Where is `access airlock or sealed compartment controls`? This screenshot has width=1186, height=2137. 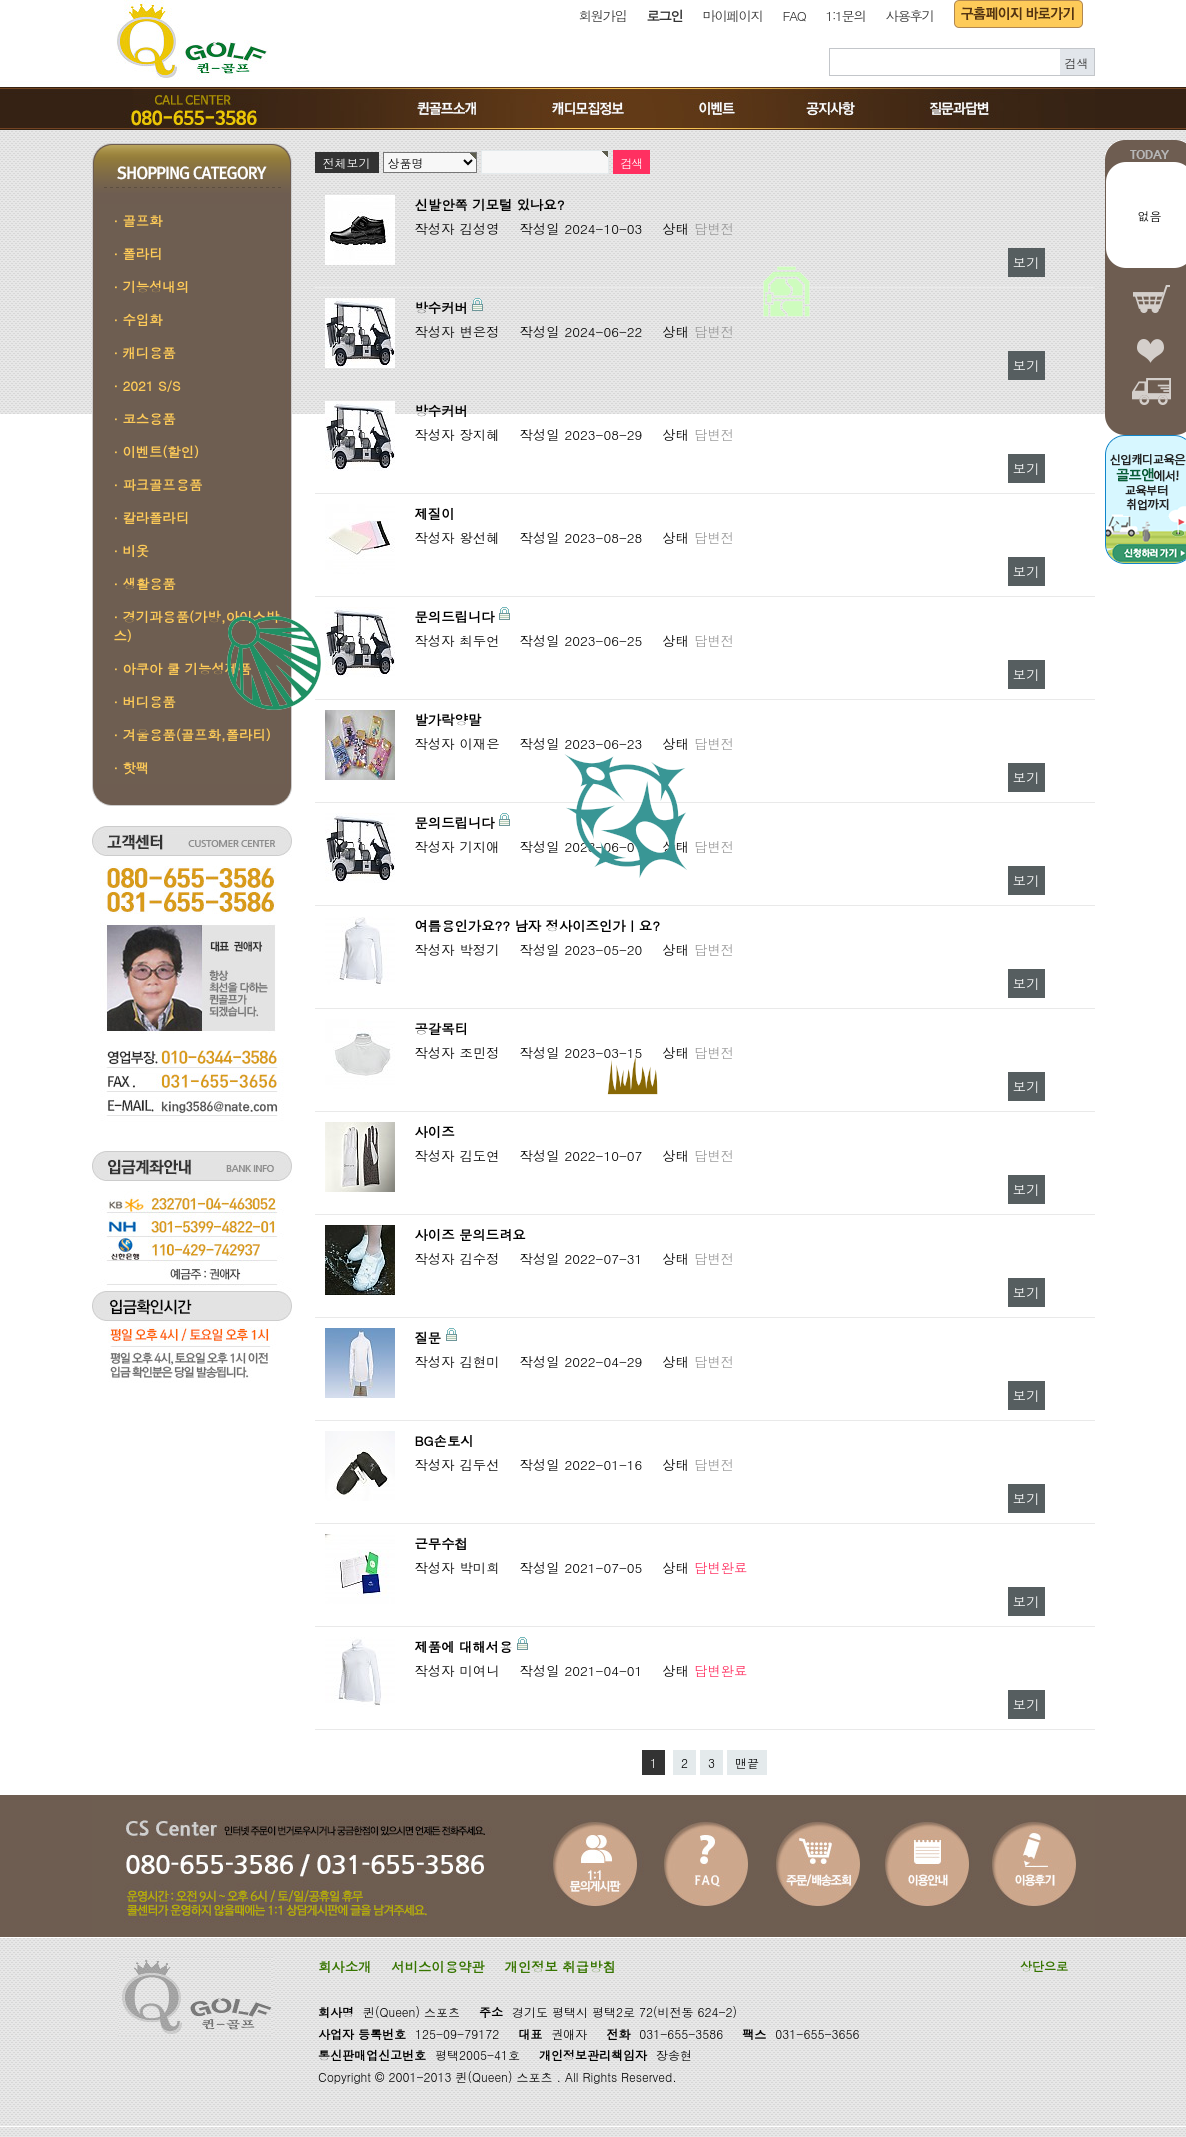 access airlock or sealed compartment controls is located at coordinates (786, 291).